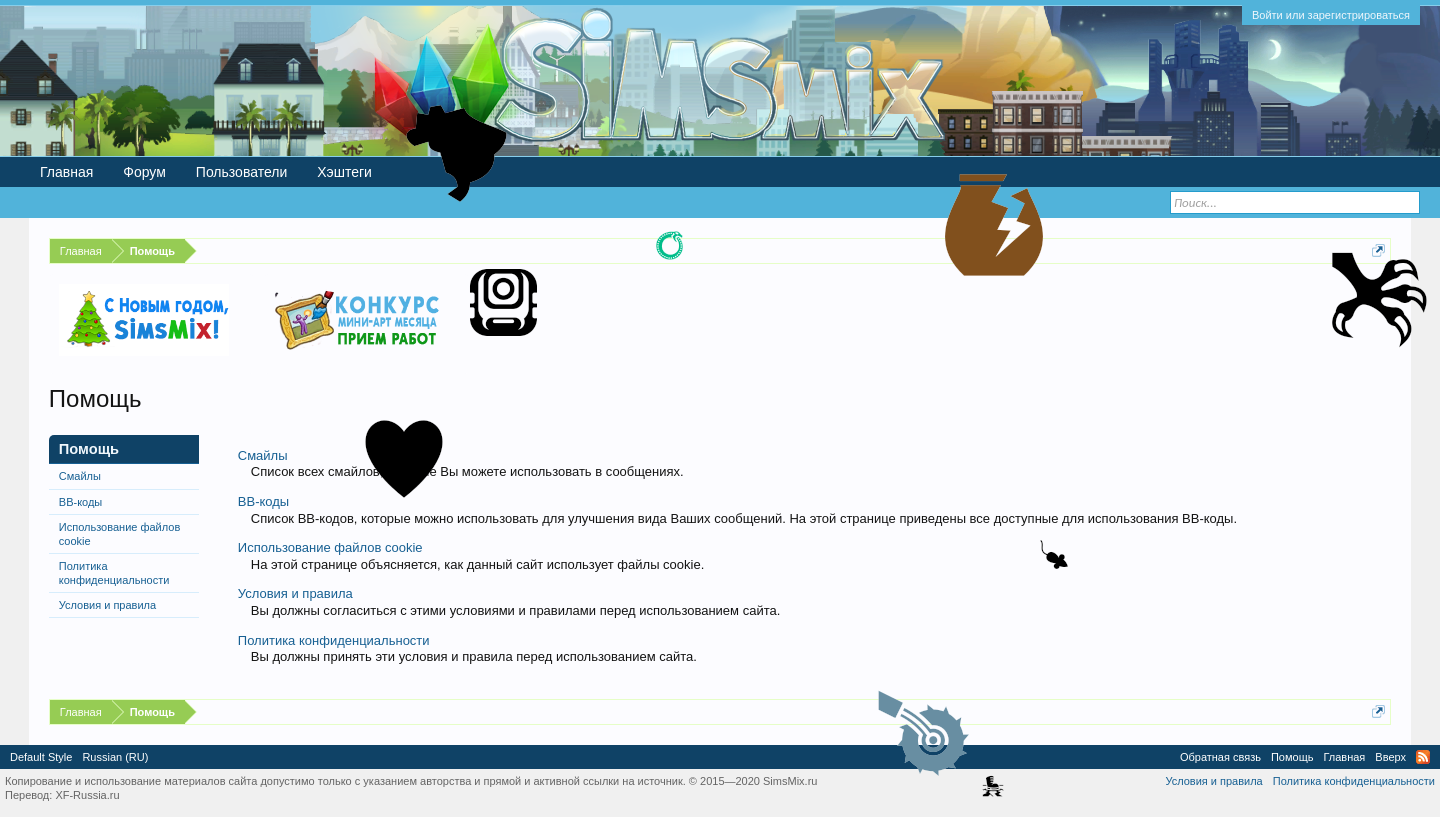  I want to click on select brazil as your country or region, so click(456, 153).